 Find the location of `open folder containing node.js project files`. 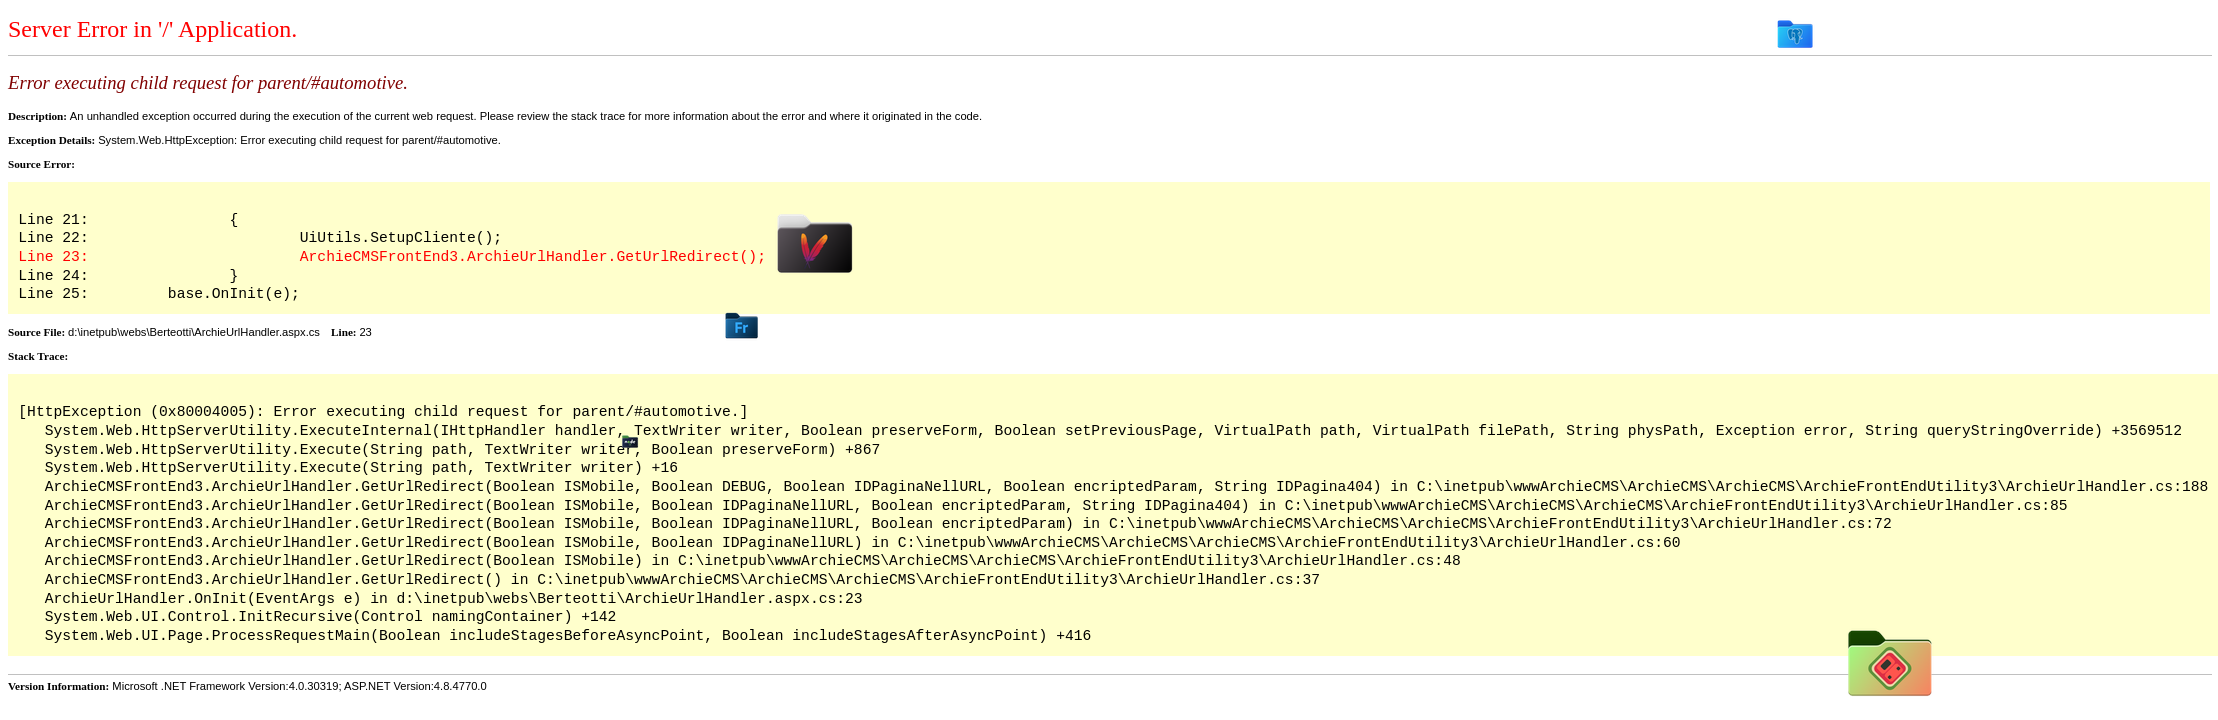

open folder containing node.js project files is located at coordinates (630, 442).